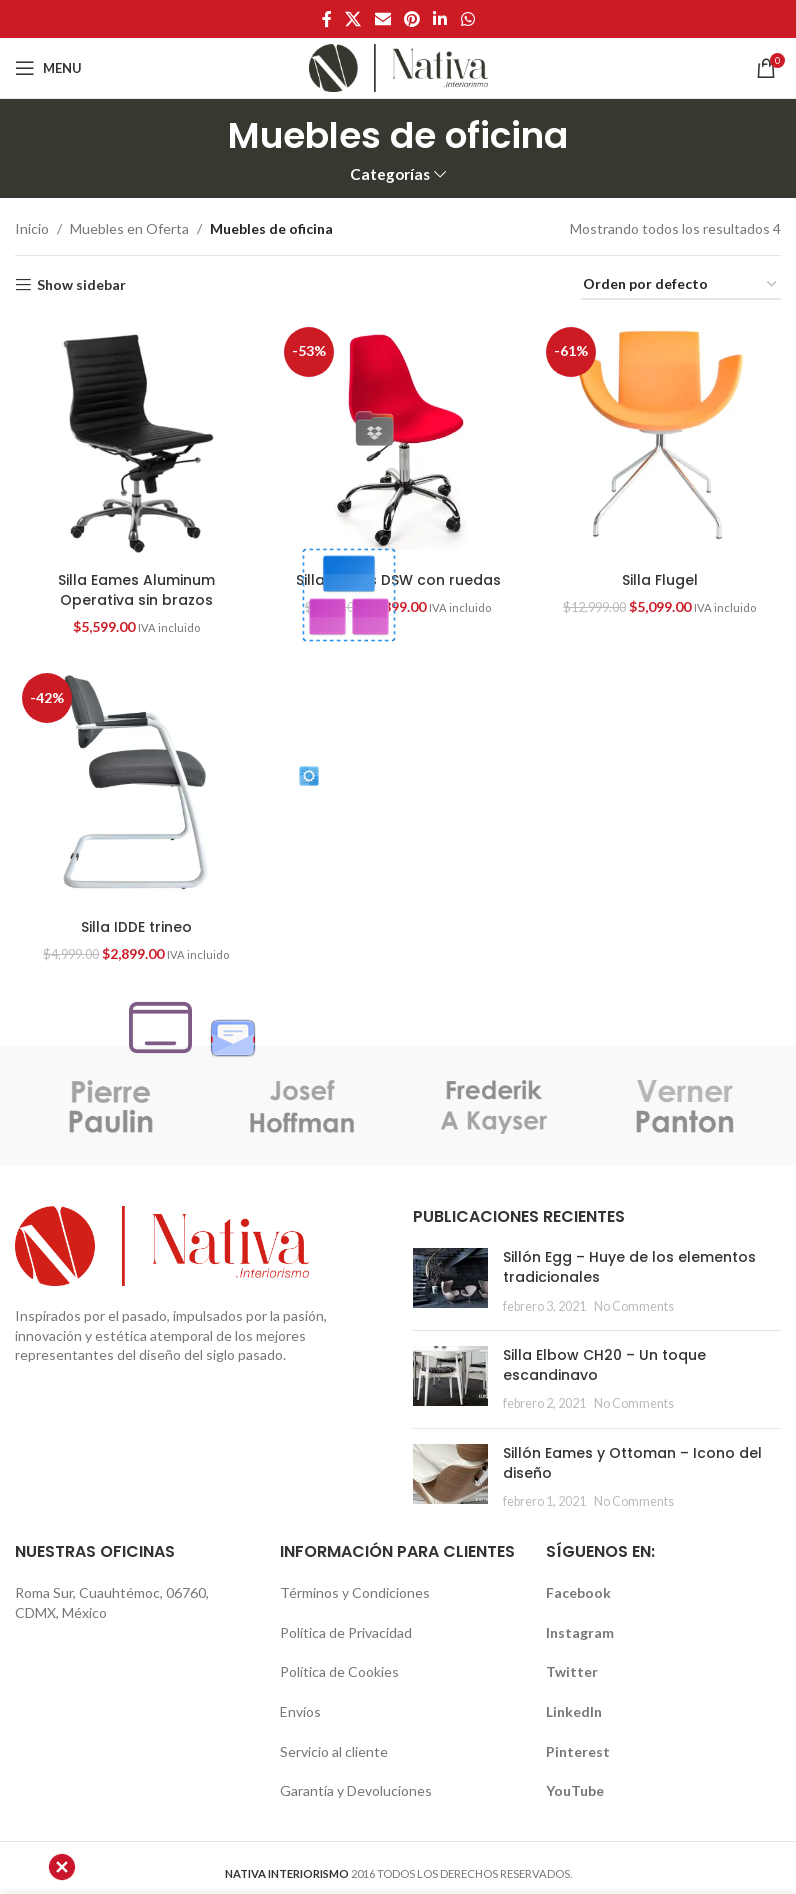  I want to click on access desktop preferences or display settings, so click(160, 1029).